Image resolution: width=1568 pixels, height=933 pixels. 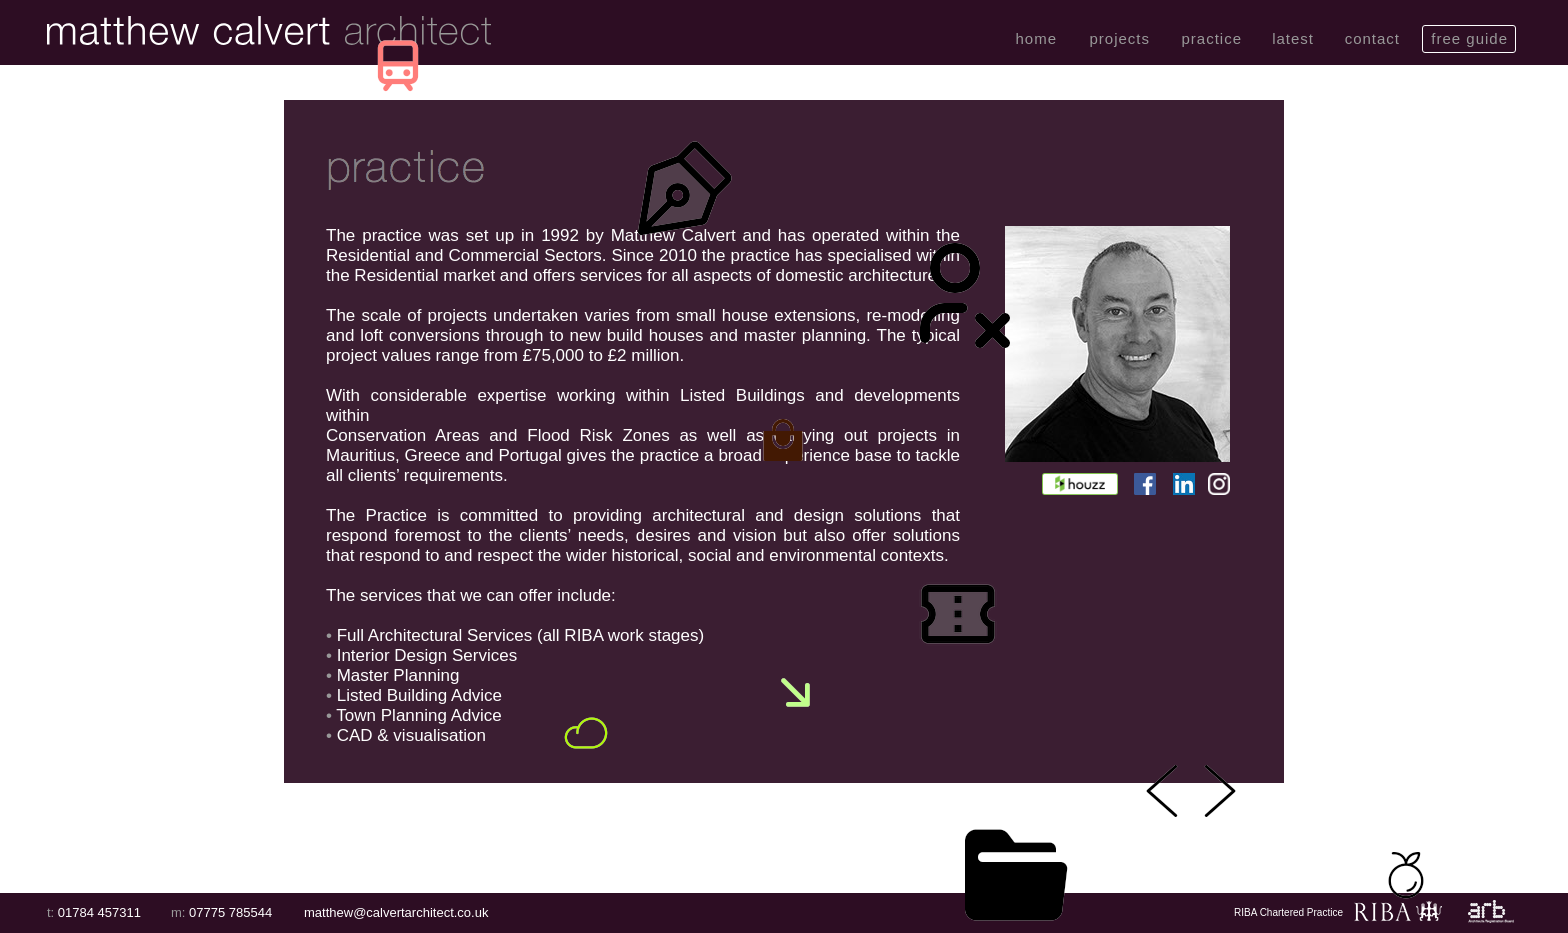 What do you see at coordinates (679, 193) in the screenshot?
I see `access drawing or illustration tools` at bounding box center [679, 193].